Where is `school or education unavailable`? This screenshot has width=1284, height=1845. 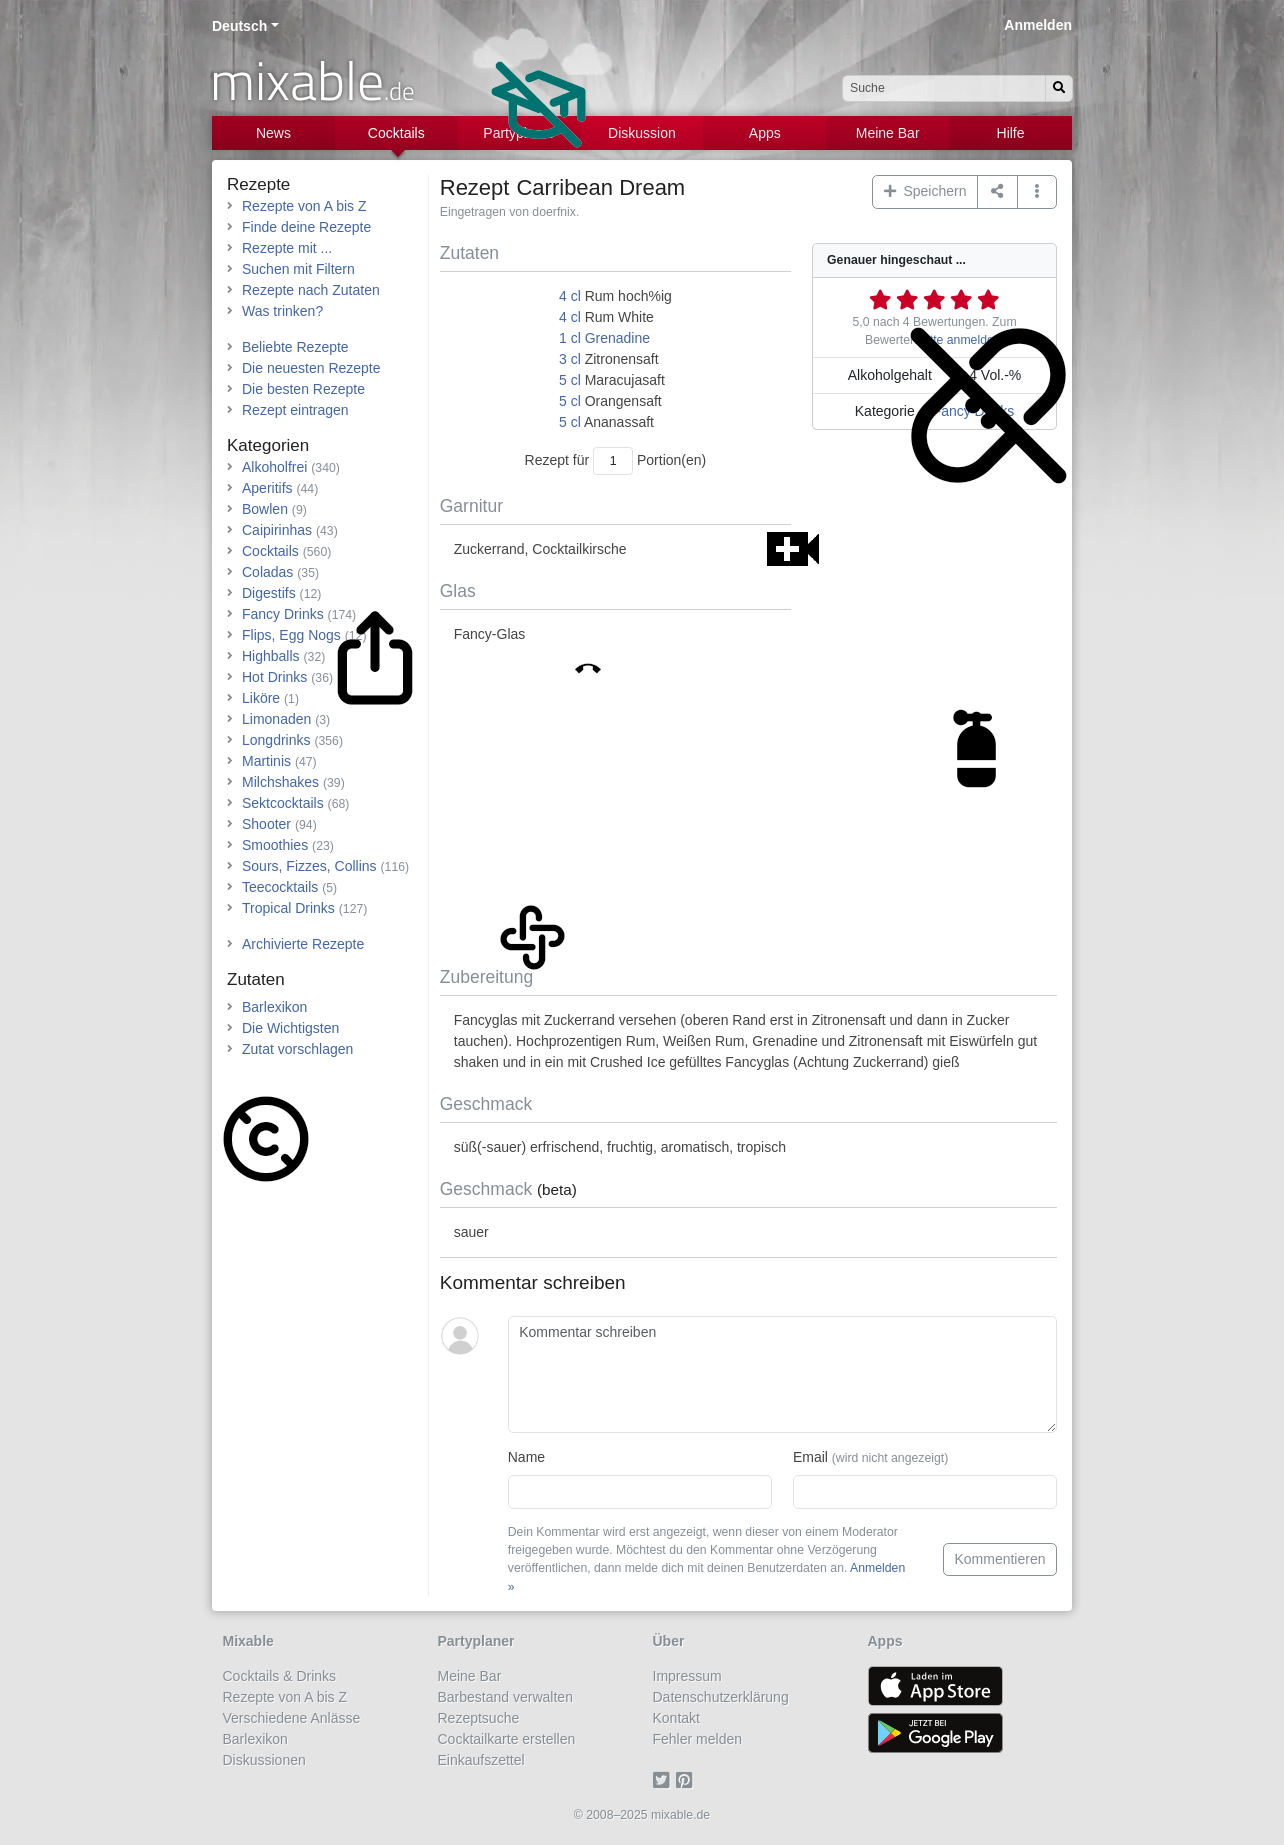
school or education unavailable is located at coordinates (538, 104).